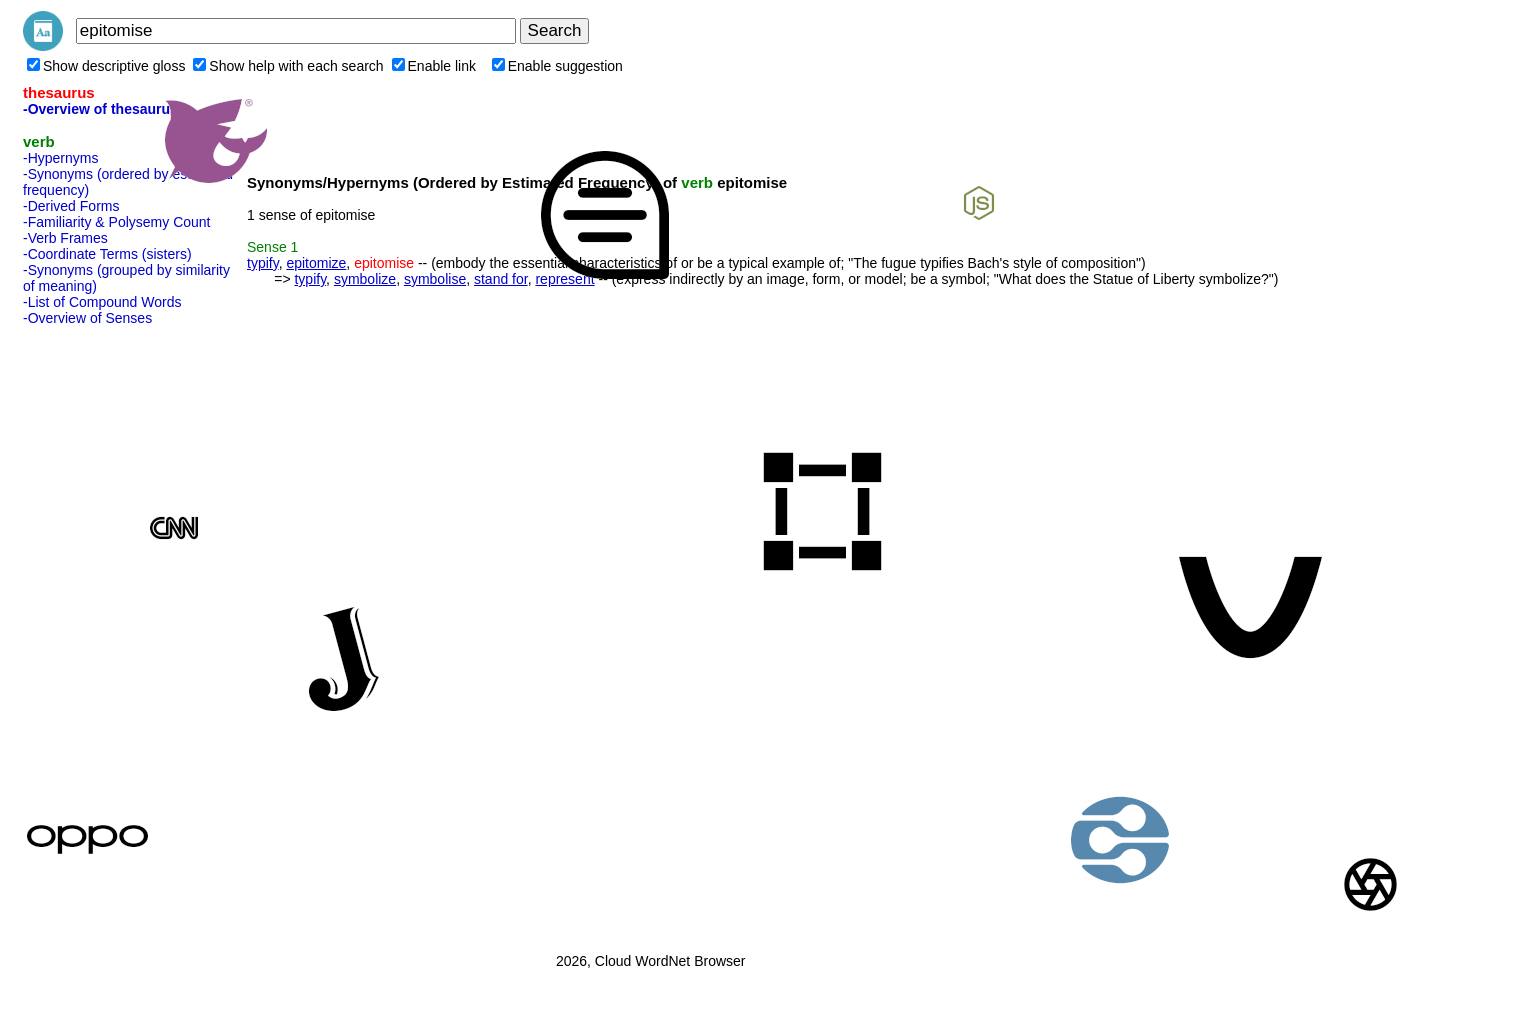 This screenshot has width=1537, height=1012. Describe the element at coordinates (174, 528) in the screenshot. I see `open the CNN news app` at that location.